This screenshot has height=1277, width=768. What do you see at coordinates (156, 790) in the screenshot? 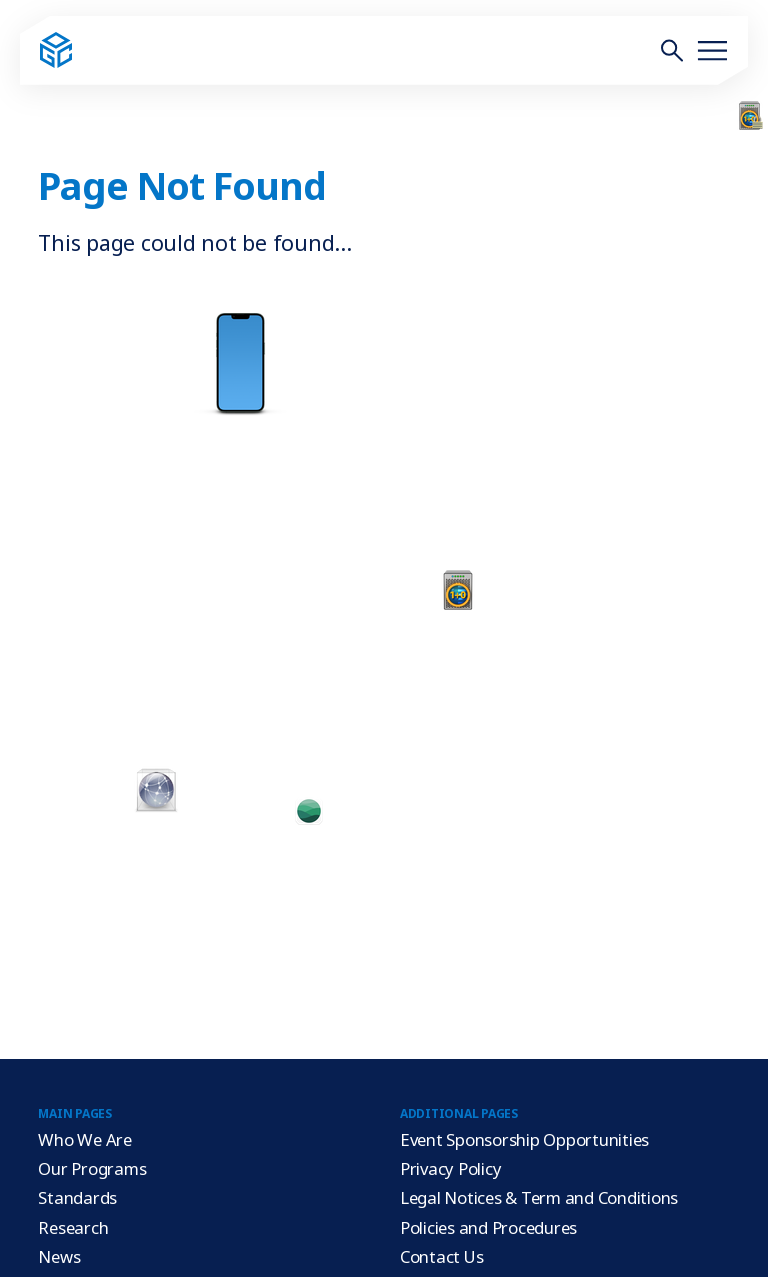
I see `connect to a network file server` at bounding box center [156, 790].